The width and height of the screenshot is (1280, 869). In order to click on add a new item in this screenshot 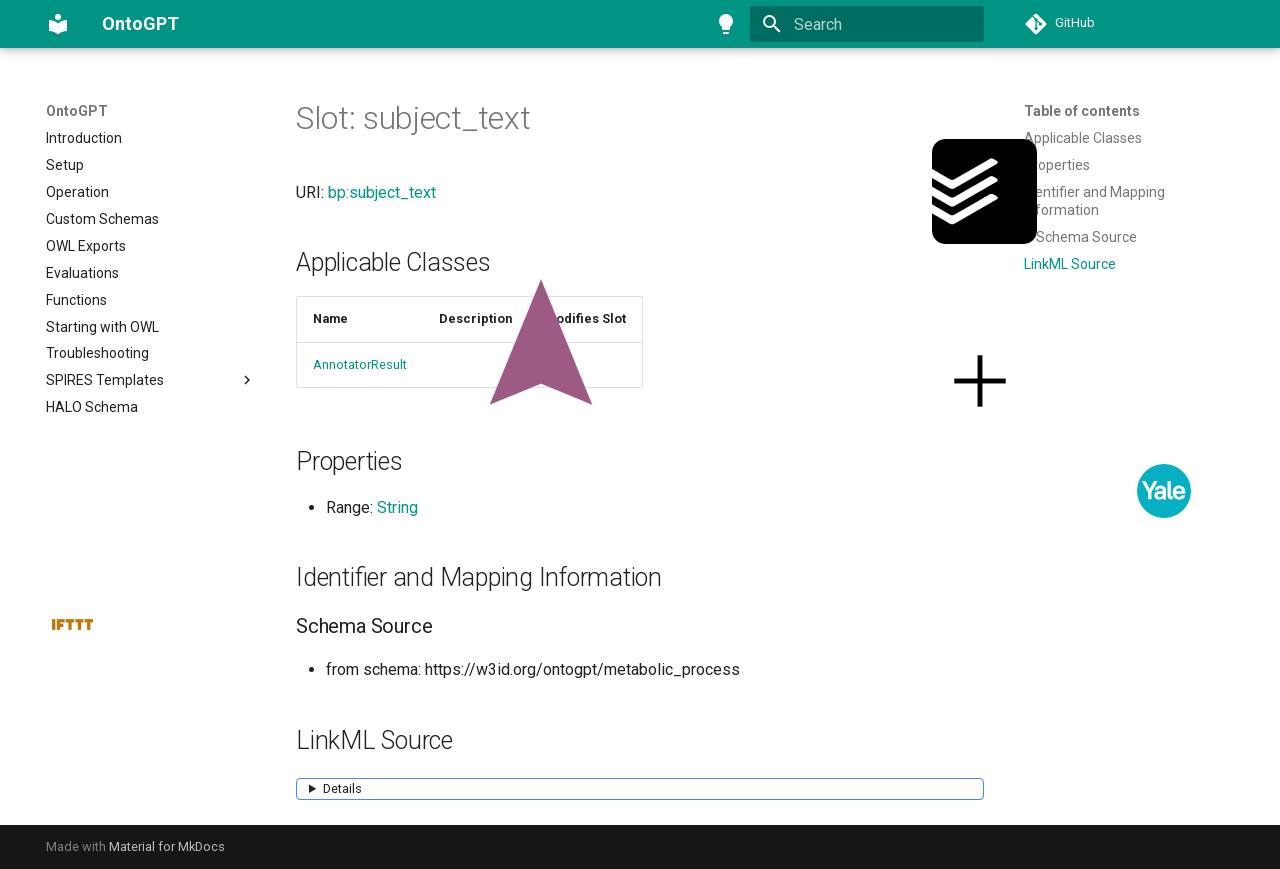, I will do `click(980, 381)`.